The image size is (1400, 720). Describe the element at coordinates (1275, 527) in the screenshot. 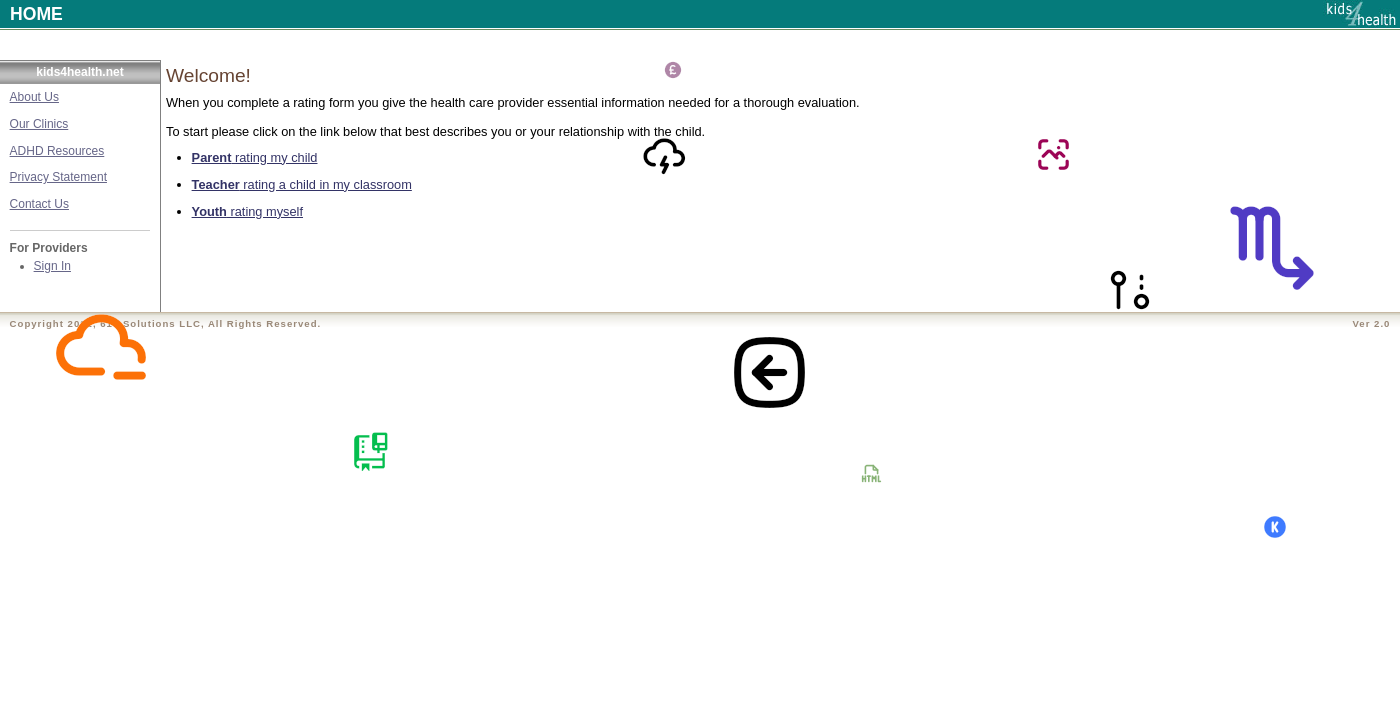

I see `indicates a keyboard shortcut or hotkey` at that location.